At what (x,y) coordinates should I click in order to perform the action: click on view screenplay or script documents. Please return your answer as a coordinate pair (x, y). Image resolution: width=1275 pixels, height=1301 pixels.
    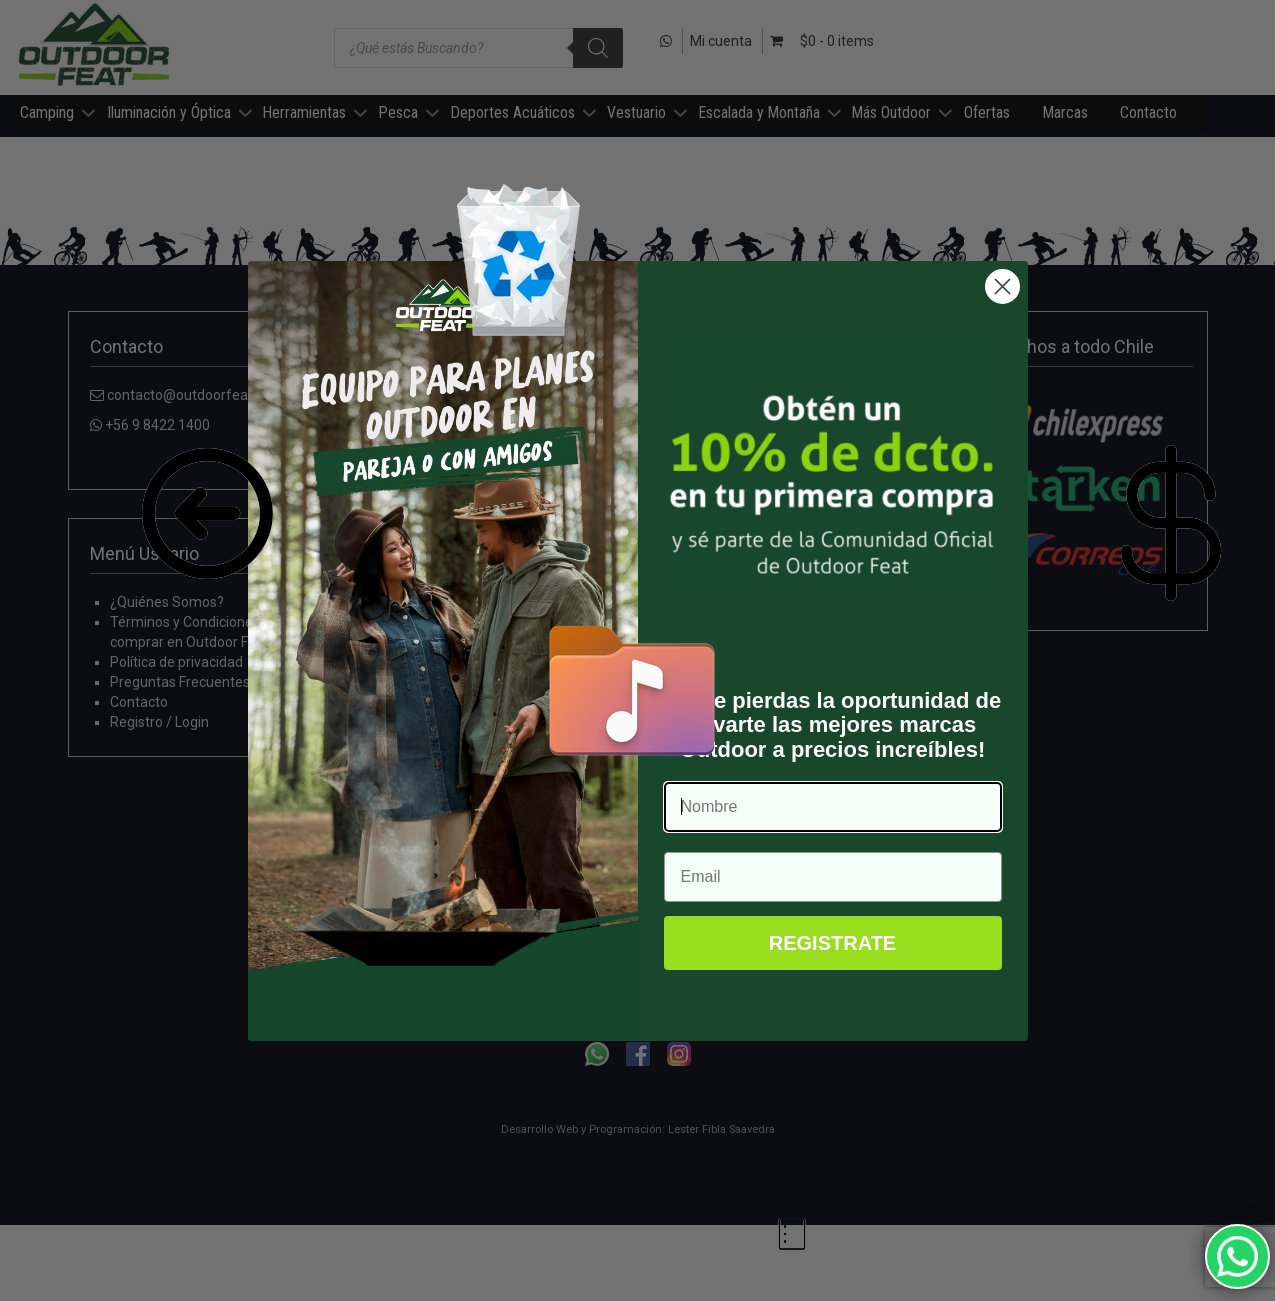
    Looking at the image, I should click on (792, 1234).